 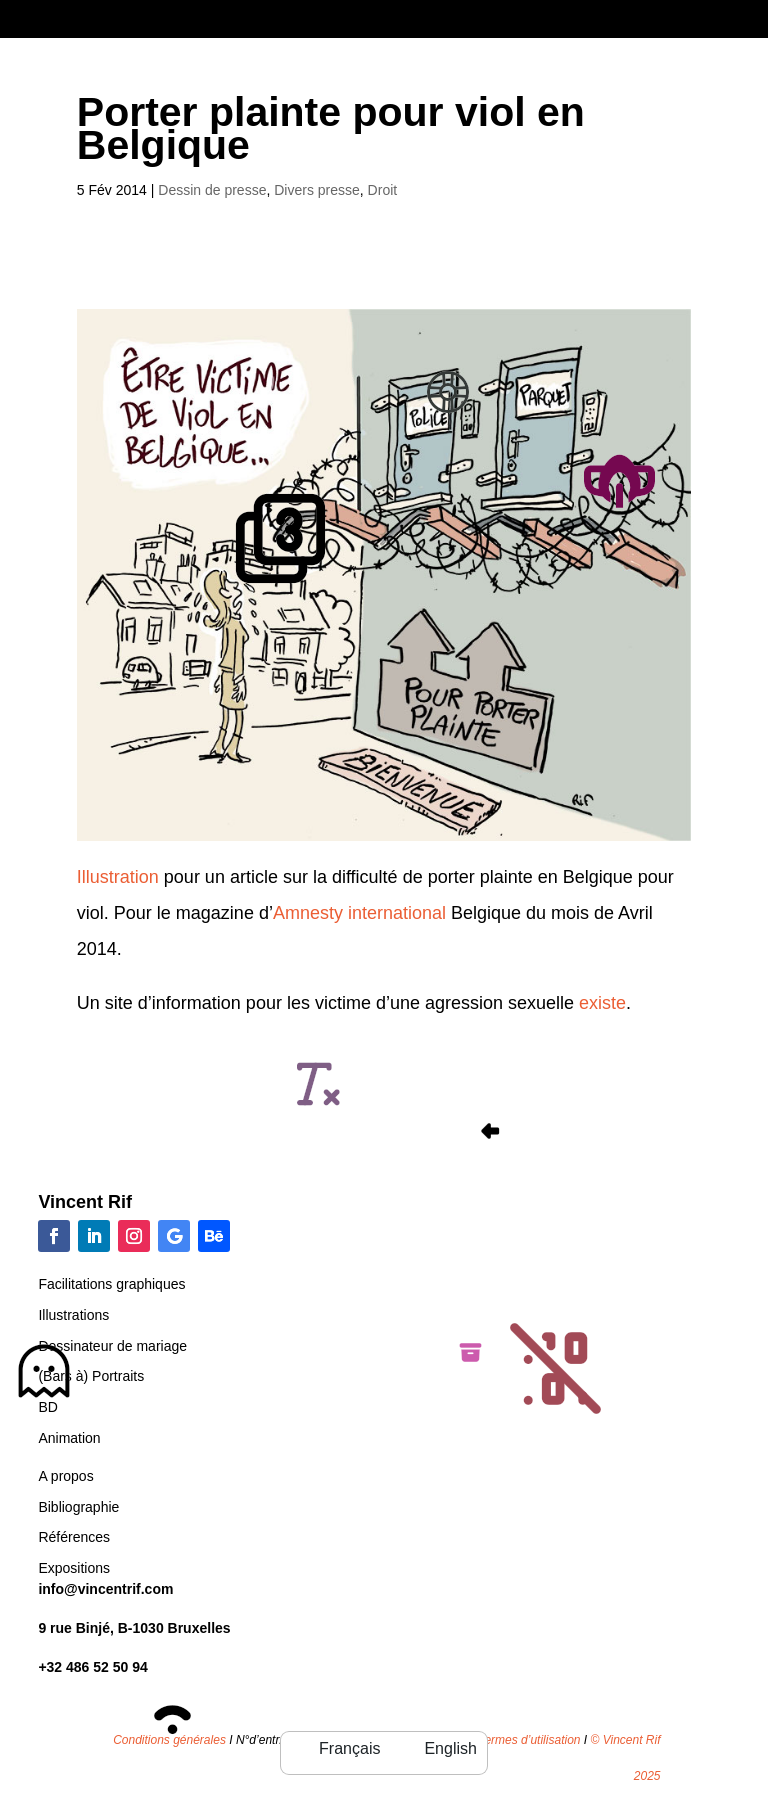 I want to click on go back to the previous screen, so click(x=490, y=1131).